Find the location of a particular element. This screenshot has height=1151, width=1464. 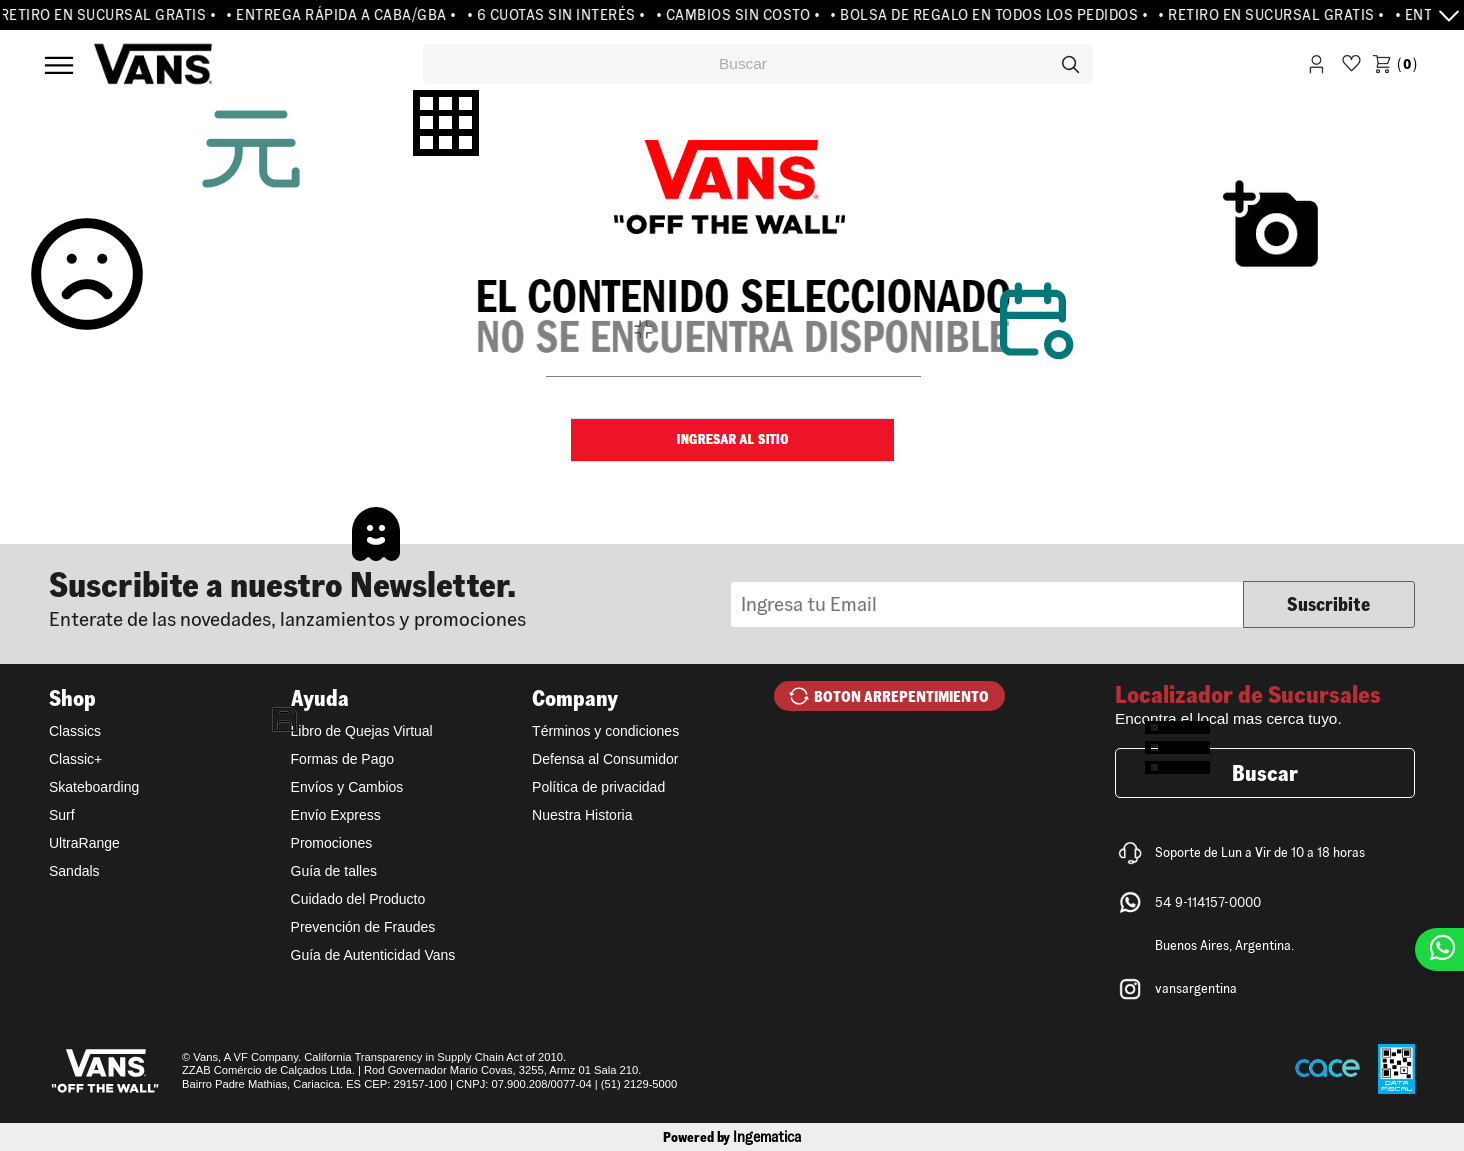

calendar event with notification or reminder is located at coordinates (1033, 319).